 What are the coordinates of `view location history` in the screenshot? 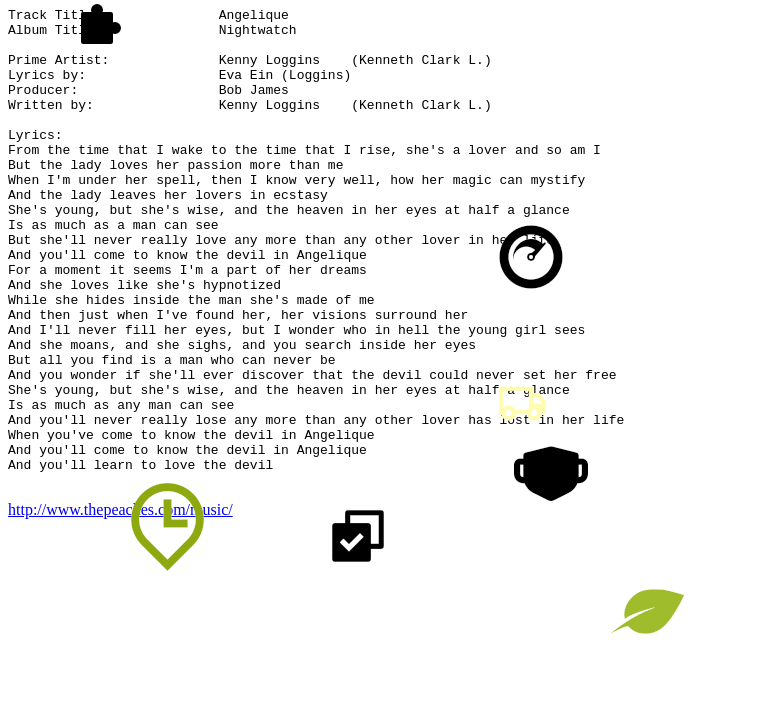 It's located at (167, 523).